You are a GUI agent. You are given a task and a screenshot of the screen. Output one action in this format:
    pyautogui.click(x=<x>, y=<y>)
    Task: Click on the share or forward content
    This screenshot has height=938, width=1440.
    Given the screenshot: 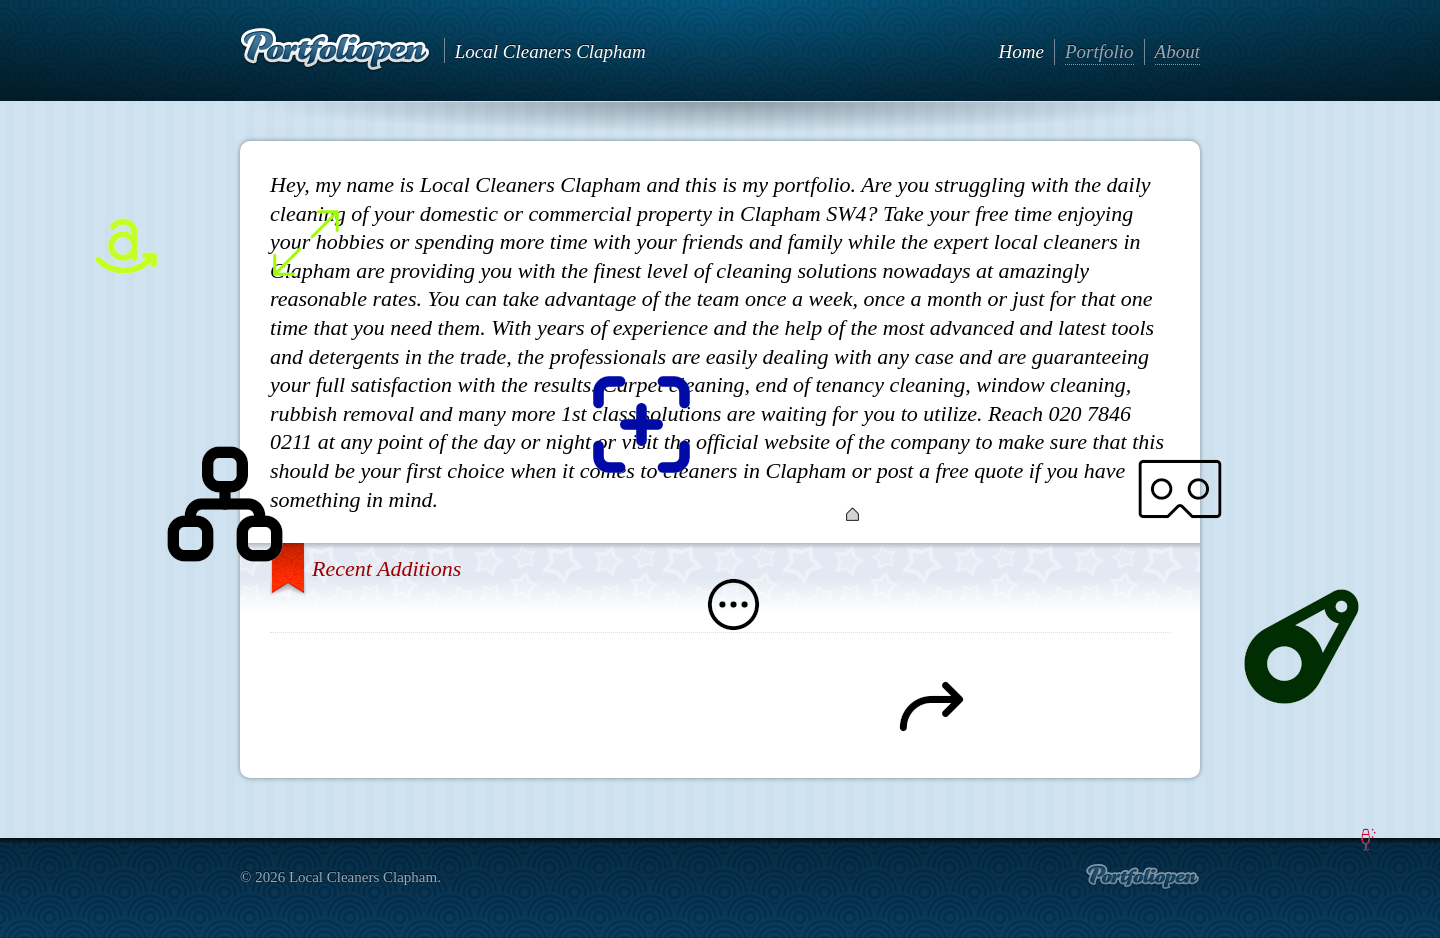 What is the action you would take?
    pyautogui.click(x=931, y=706)
    